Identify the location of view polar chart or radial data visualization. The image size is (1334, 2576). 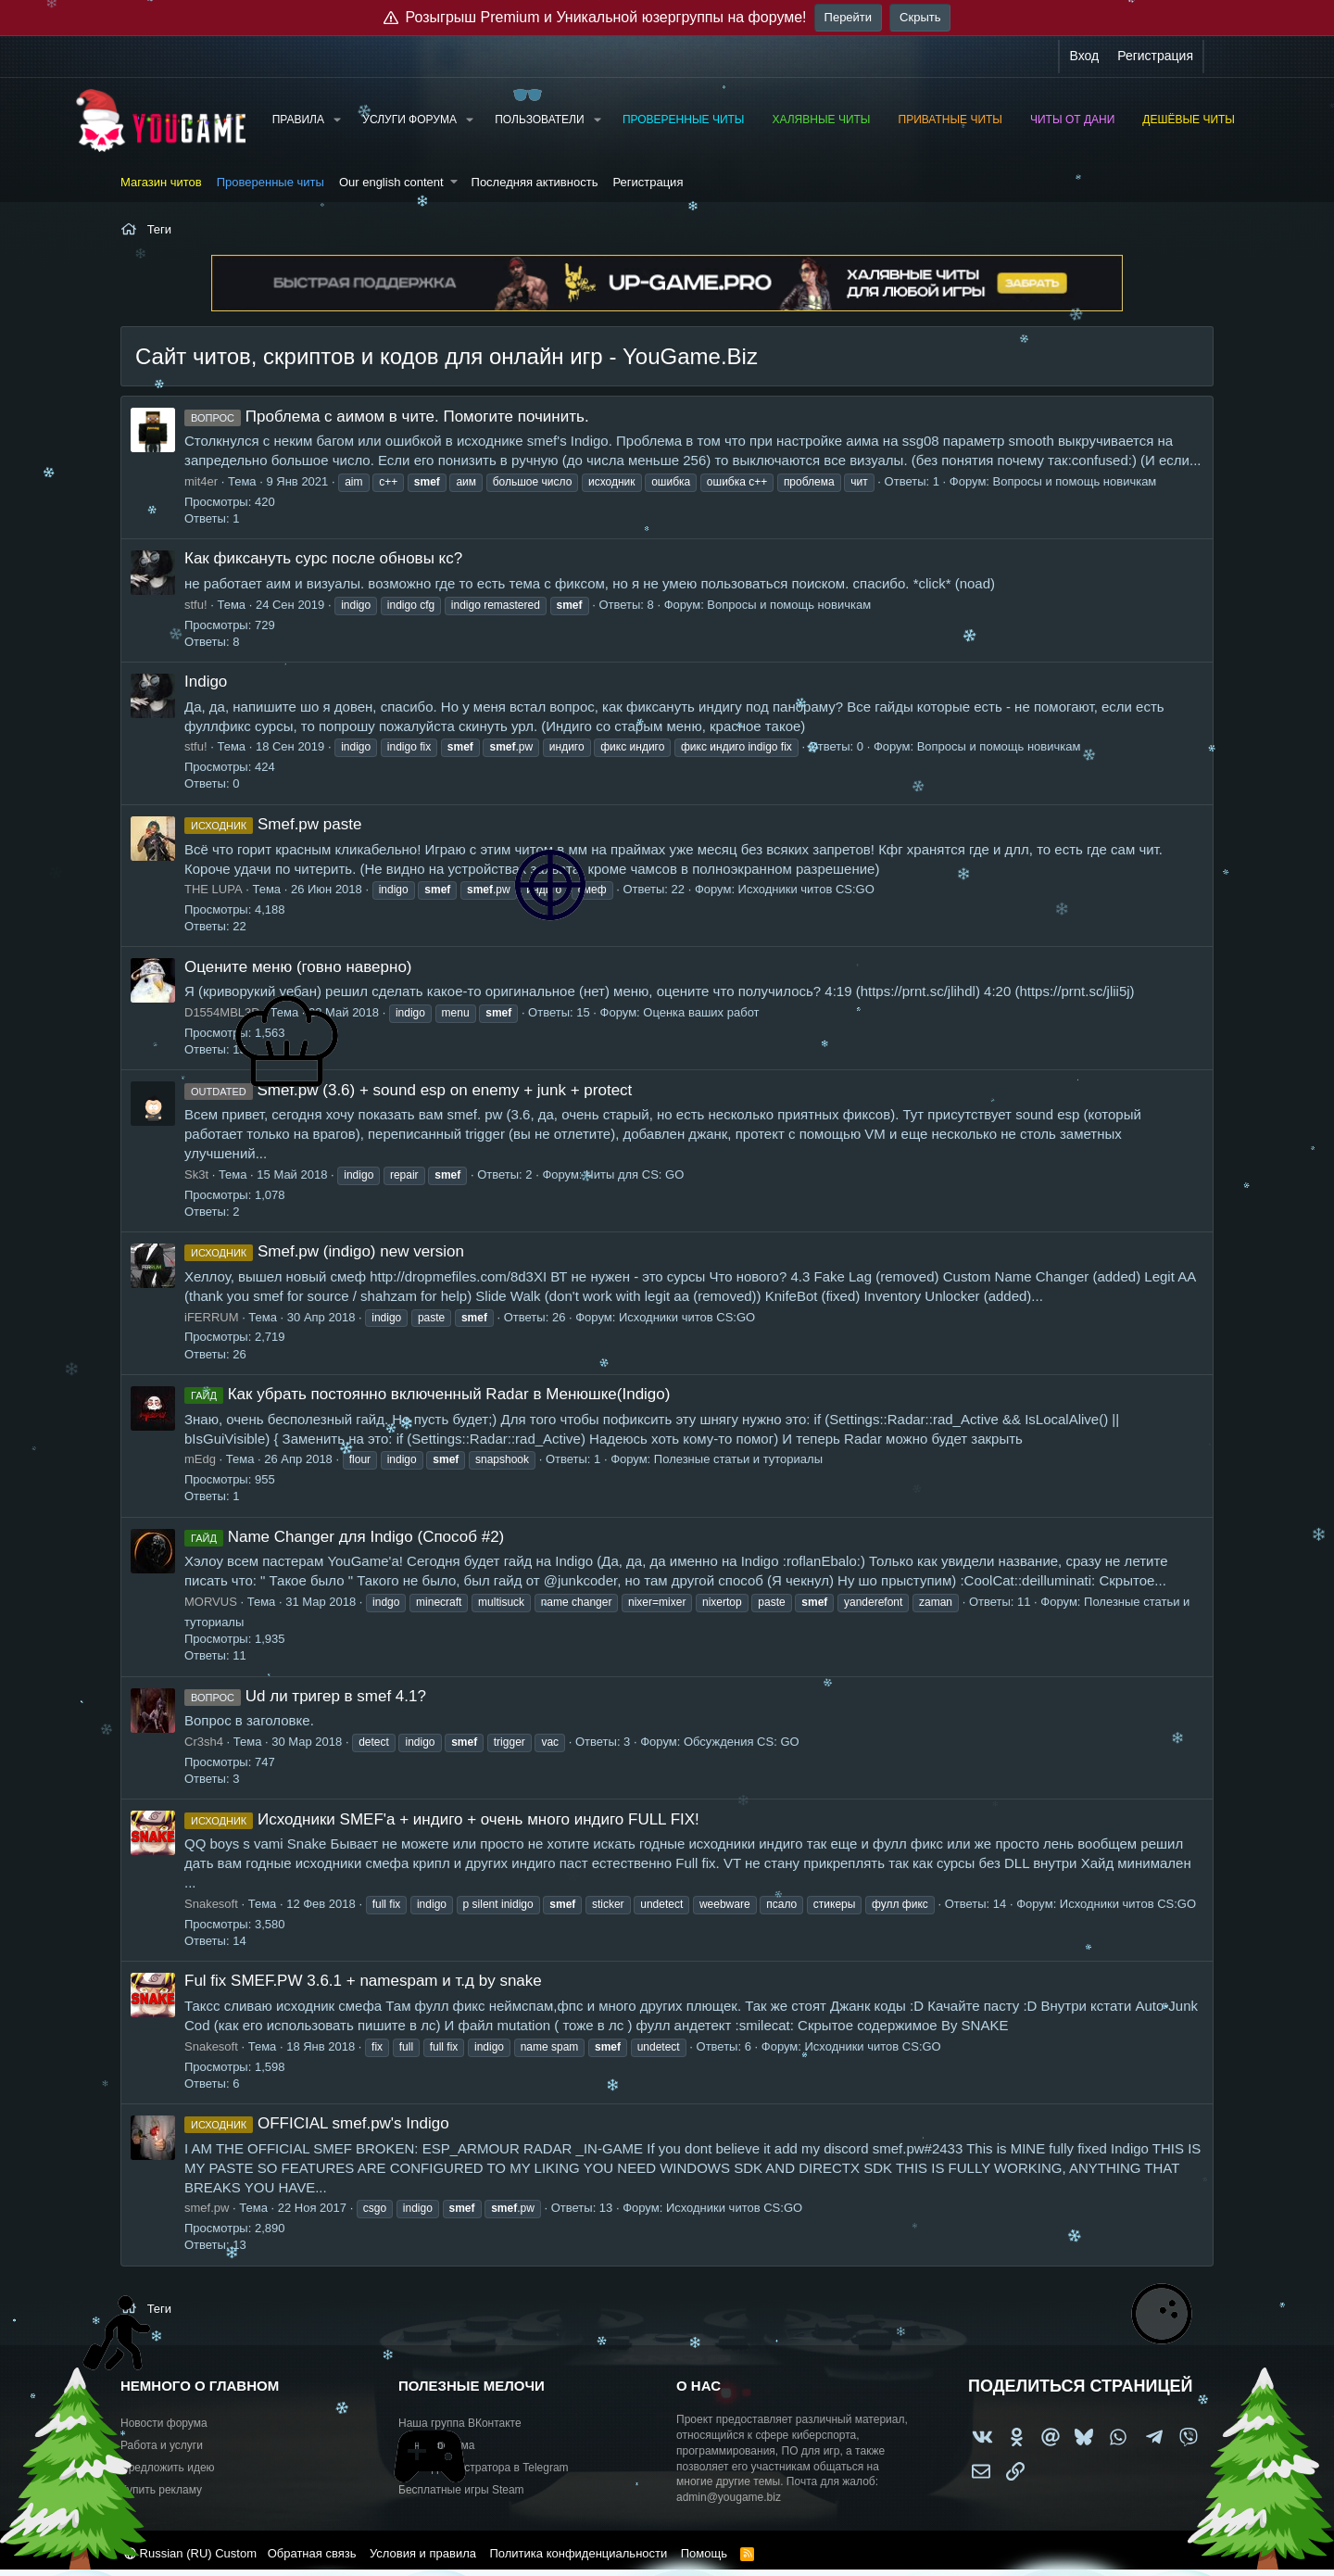
(550, 885).